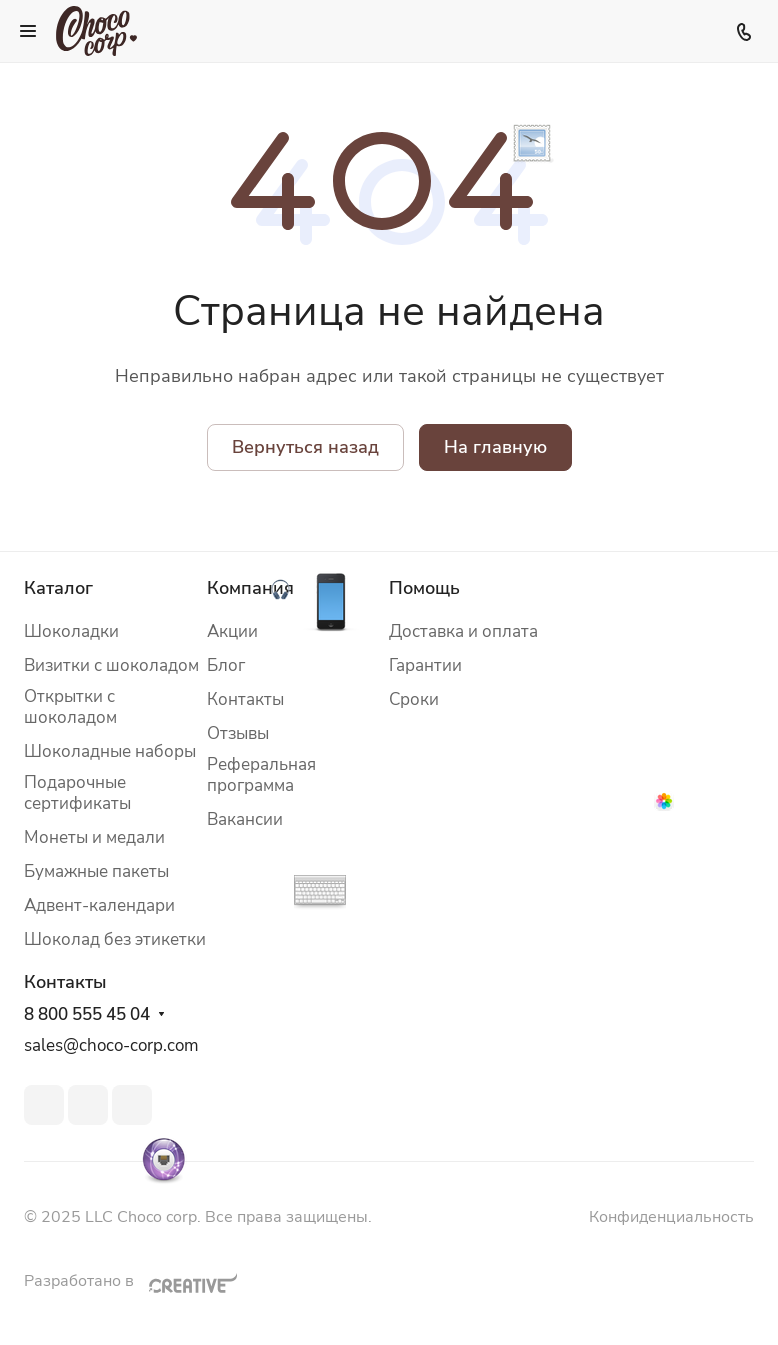 The image size is (778, 1345). What do you see at coordinates (532, 144) in the screenshot?
I see `send an email message` at bounding box center [532, 144].